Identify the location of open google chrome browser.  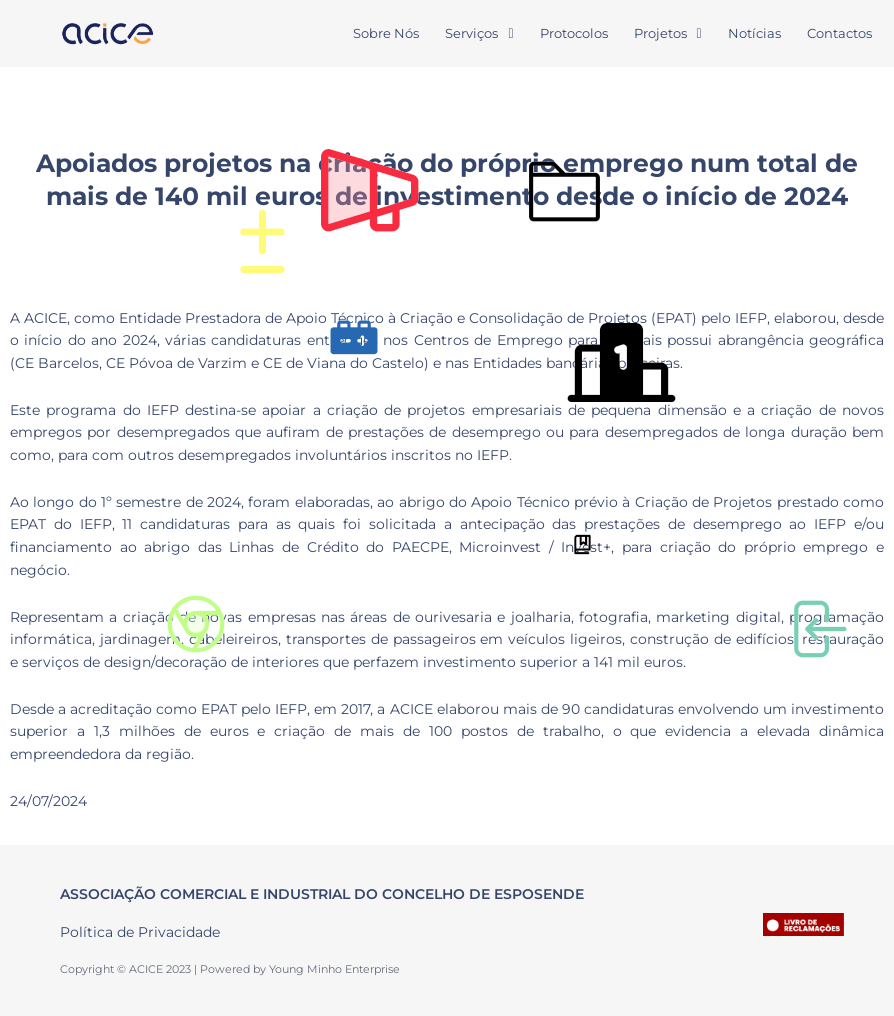
(196, 624).